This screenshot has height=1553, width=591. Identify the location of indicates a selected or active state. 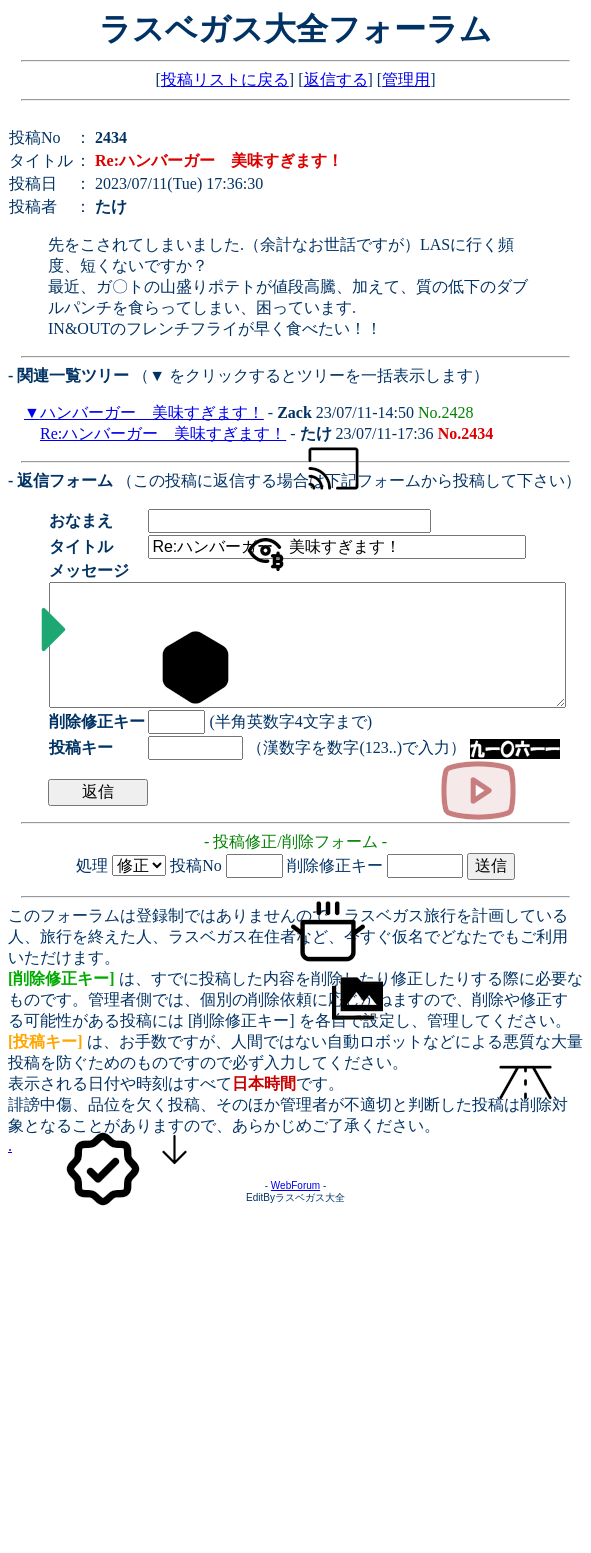
(195, 667).